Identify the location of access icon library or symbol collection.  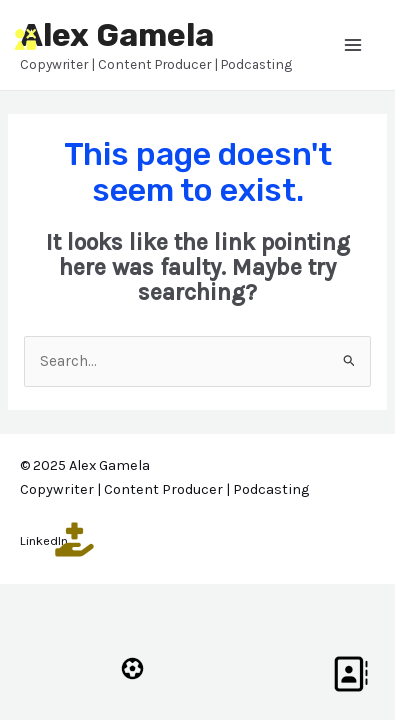
(25, 39).